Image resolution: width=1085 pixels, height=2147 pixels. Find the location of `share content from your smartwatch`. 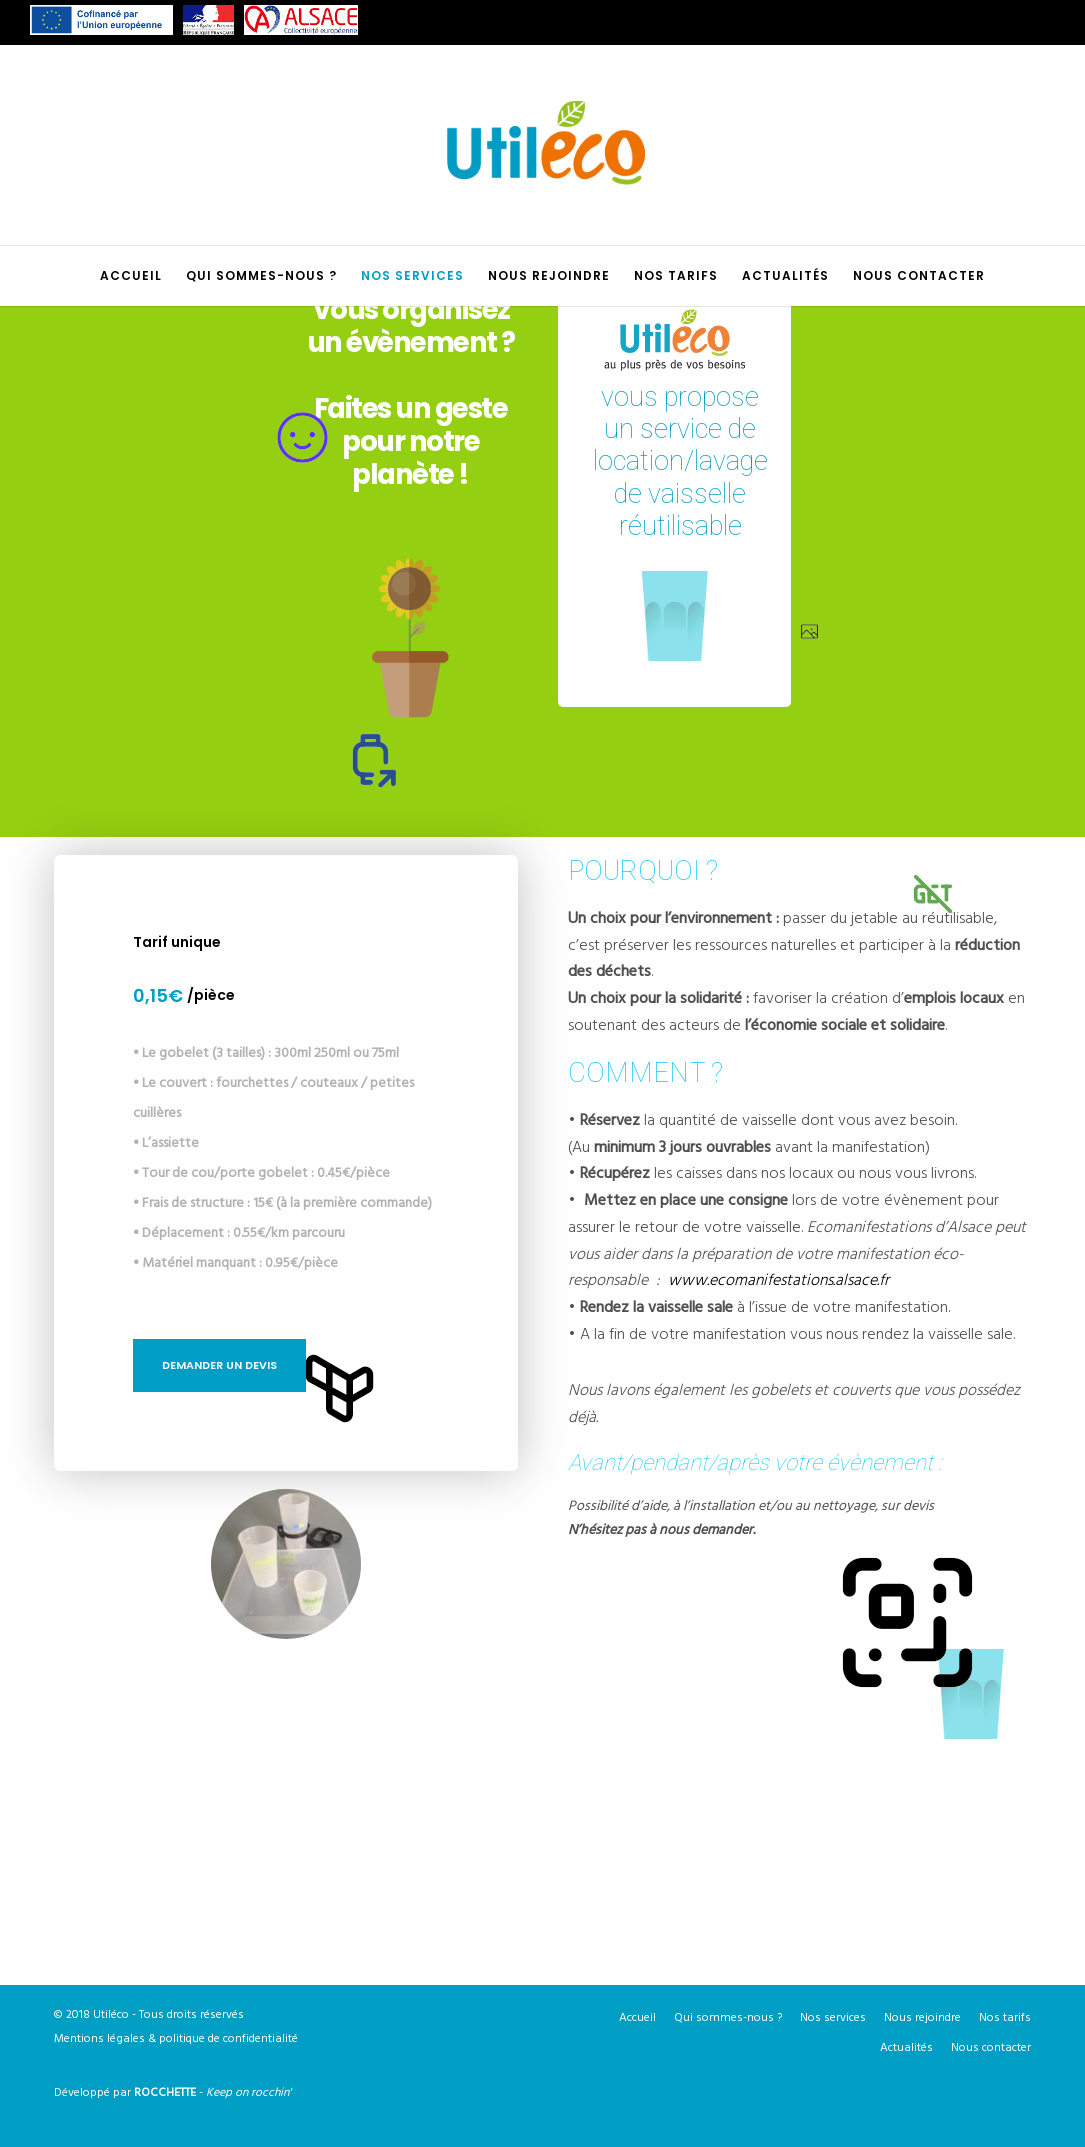

share content from your smartwatch is located at coordinates (370, 759).